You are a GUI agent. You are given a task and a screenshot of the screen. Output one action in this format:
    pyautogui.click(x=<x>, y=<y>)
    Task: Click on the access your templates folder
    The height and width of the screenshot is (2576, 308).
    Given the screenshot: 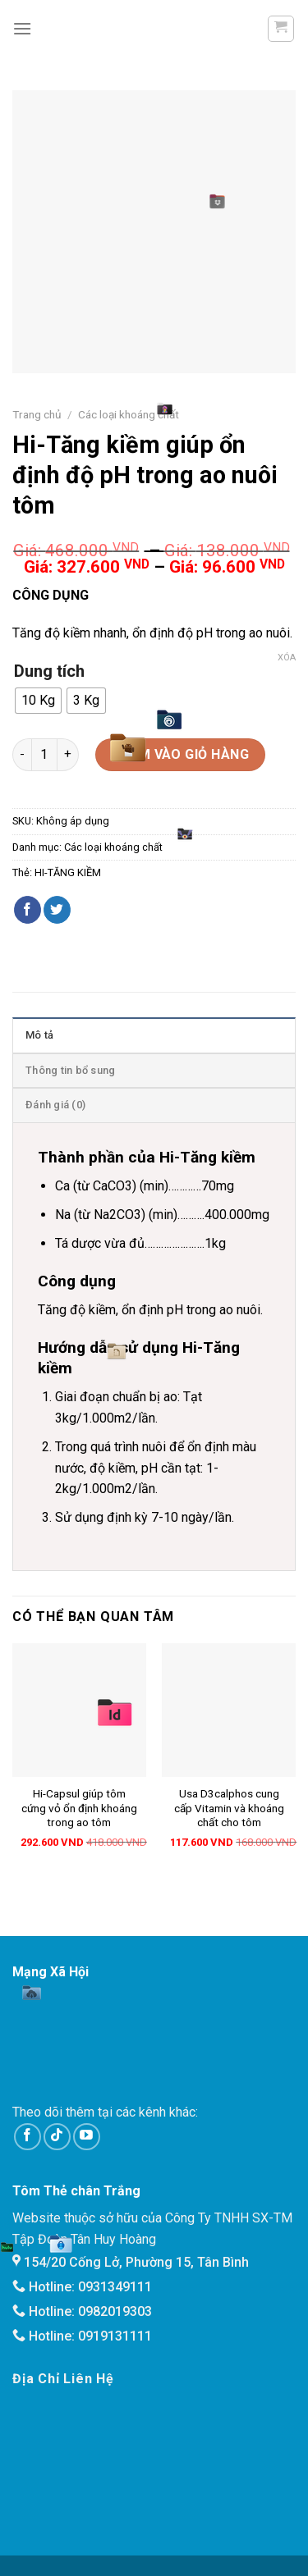 What is the action you would take?
    pyautogui.click(x=117, y=1352)
    